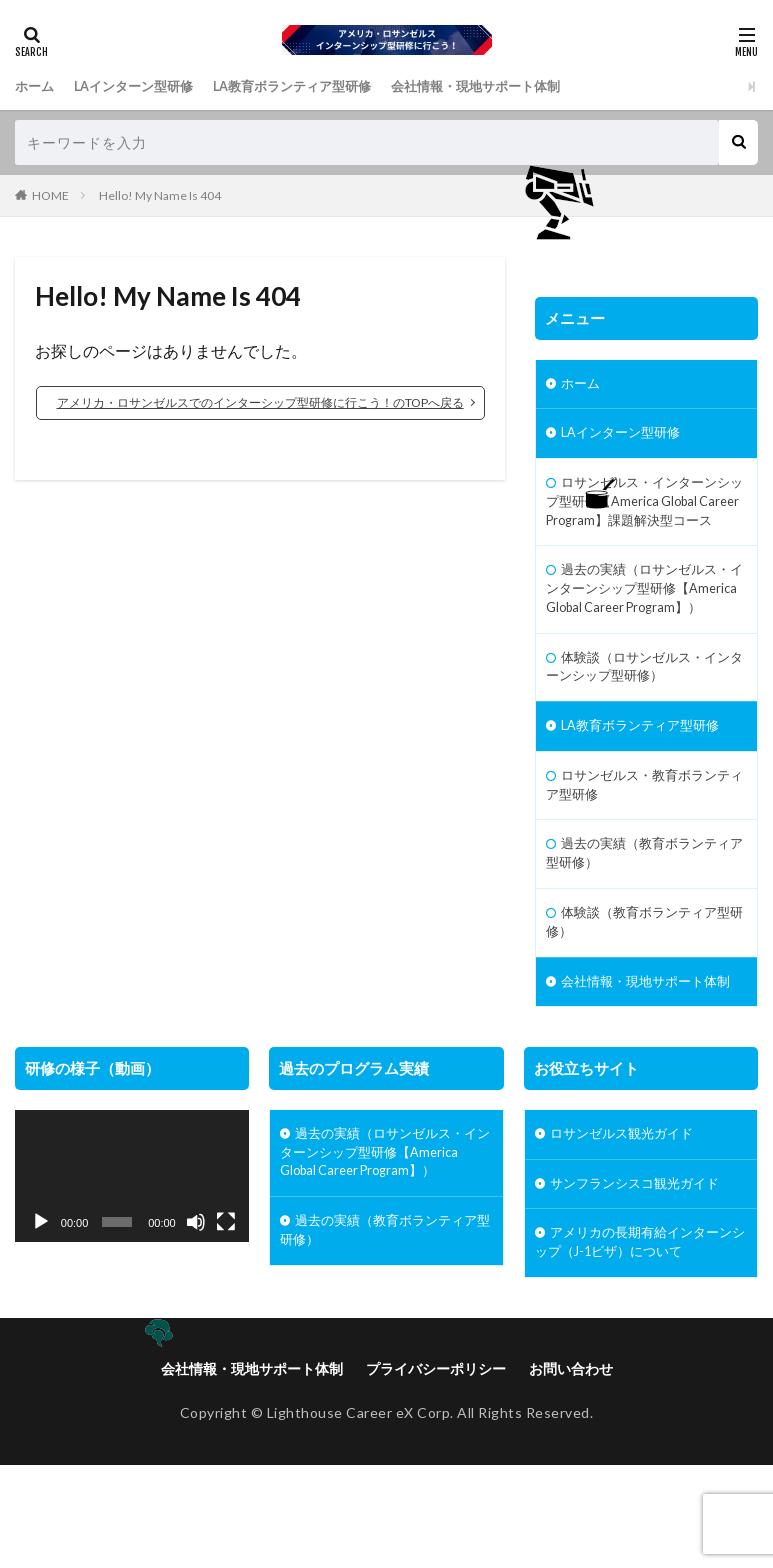 This screenshot has height=1568, width=773. Describe the element at coordinates (159, 1333) in the screenshot. I see `open Steam gaming platform` at that location.